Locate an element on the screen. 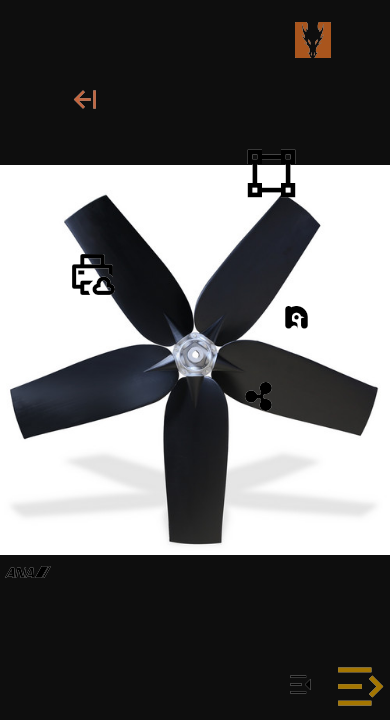 The image size is (390, 720). edit shape or object boundaries is located at coordinates (271, 173).